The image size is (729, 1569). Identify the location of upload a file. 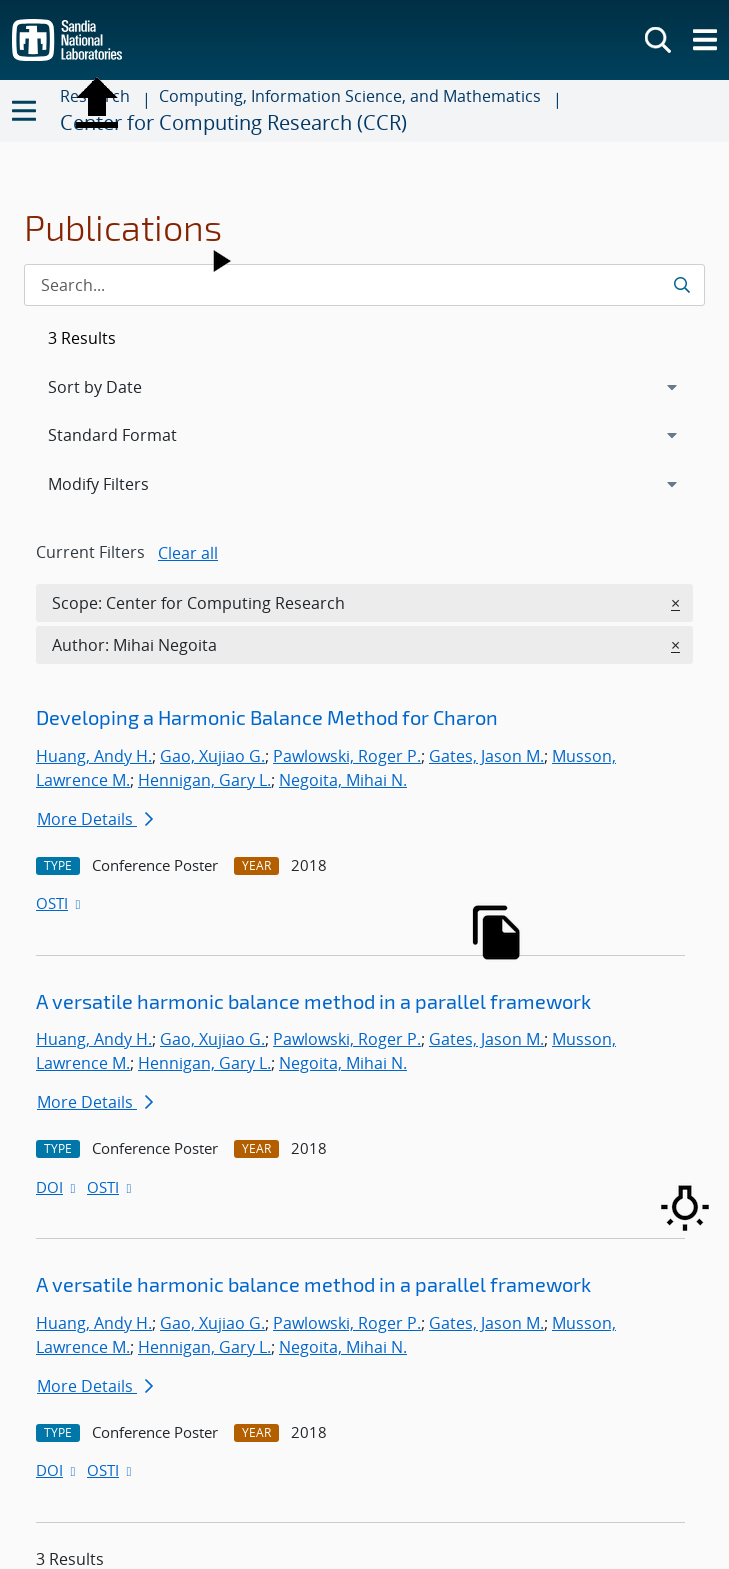
(97, 104).